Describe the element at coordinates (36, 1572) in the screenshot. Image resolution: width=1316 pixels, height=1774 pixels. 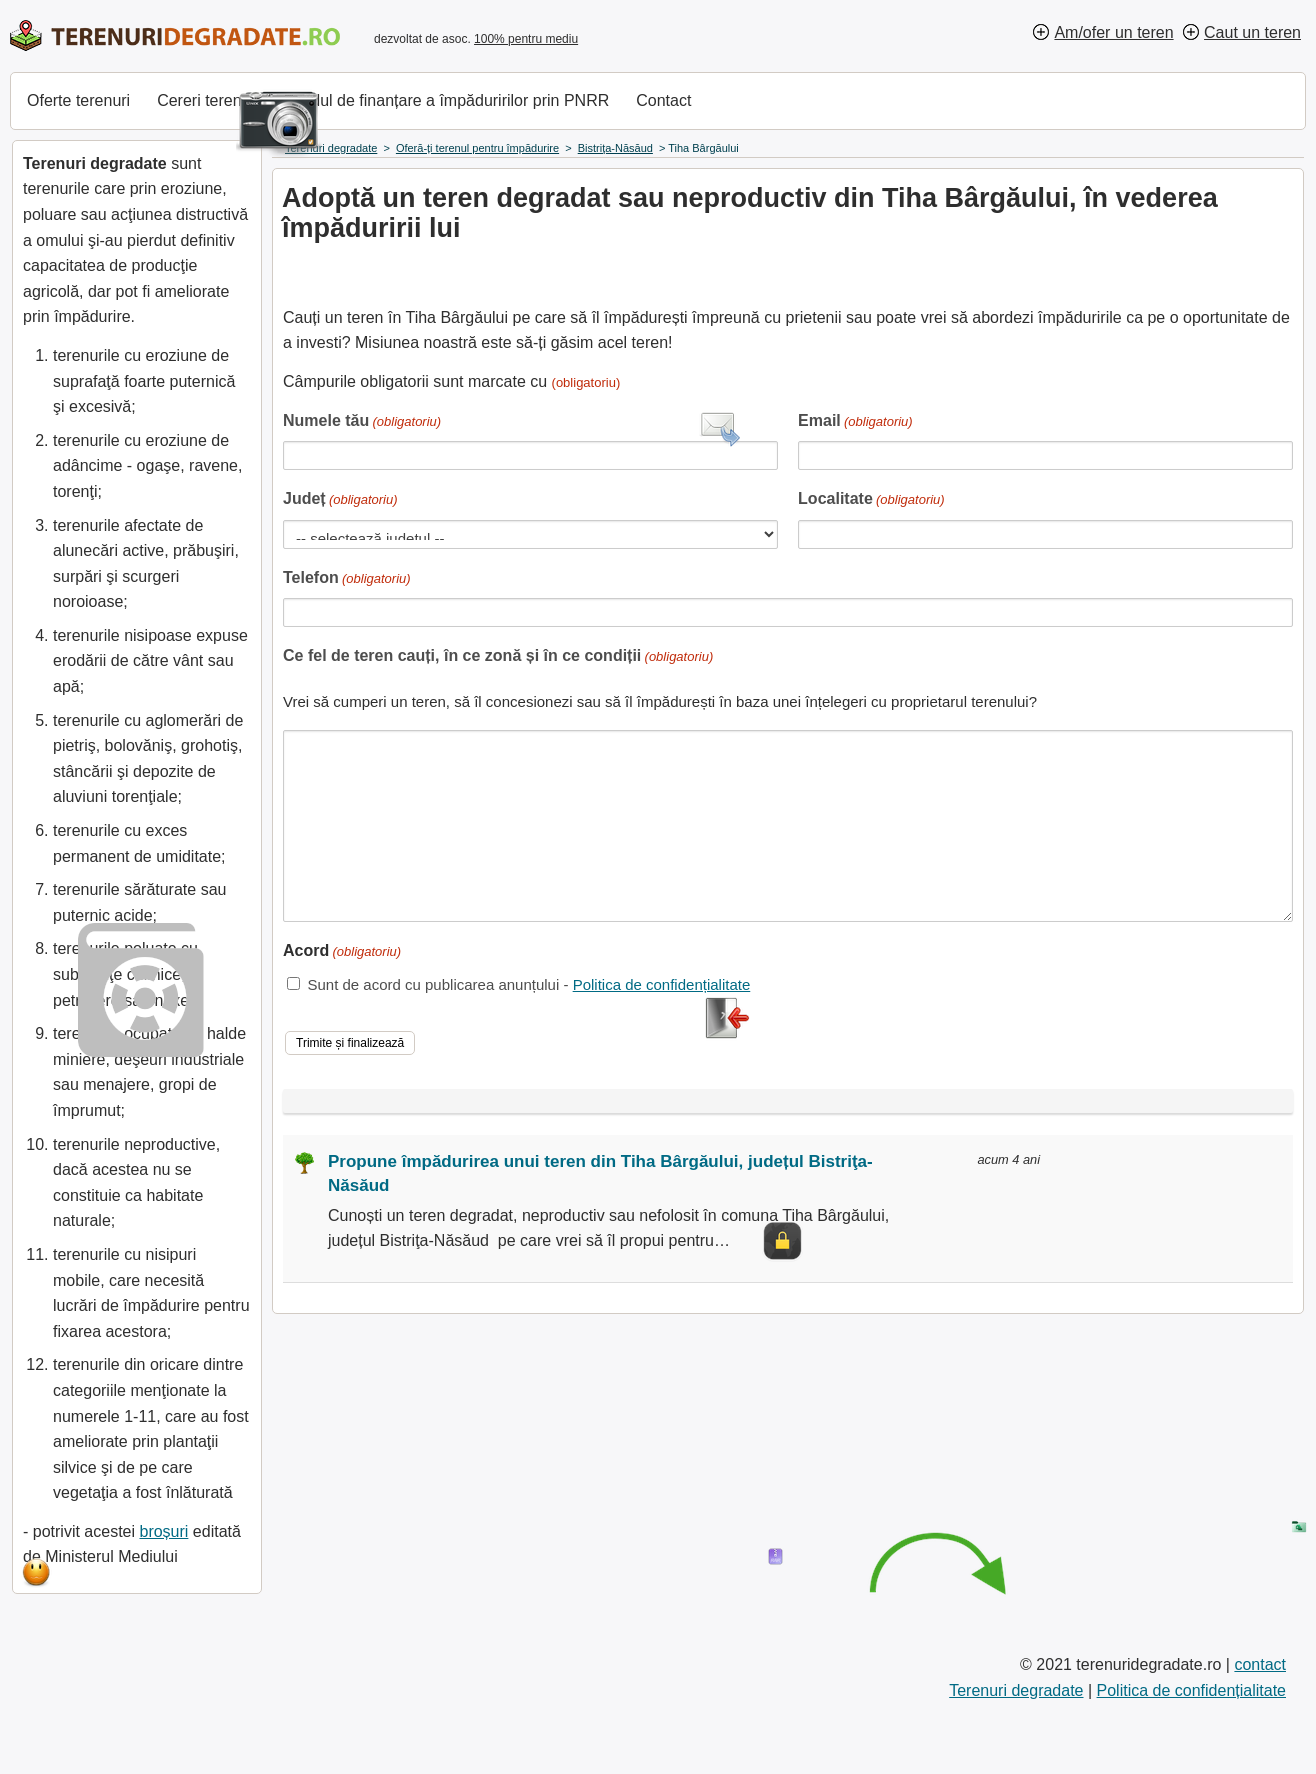
I see `indicates a warning or concern status` at that location.